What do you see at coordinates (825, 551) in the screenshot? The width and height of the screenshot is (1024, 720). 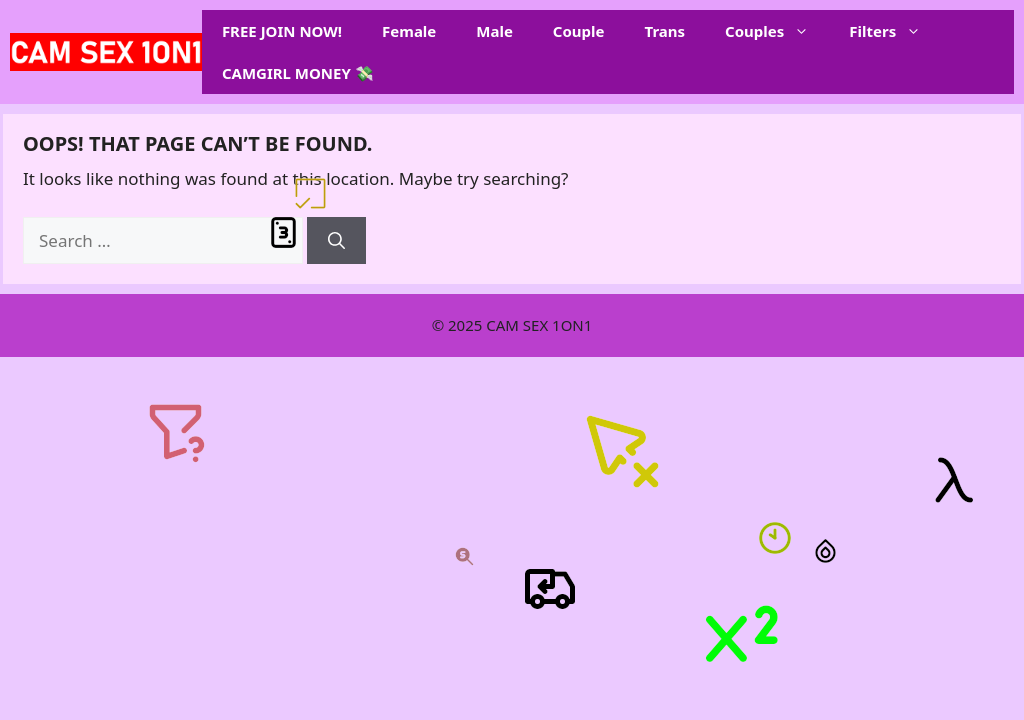 I see `access Drops language learning app` at bounding box center [825, 551].